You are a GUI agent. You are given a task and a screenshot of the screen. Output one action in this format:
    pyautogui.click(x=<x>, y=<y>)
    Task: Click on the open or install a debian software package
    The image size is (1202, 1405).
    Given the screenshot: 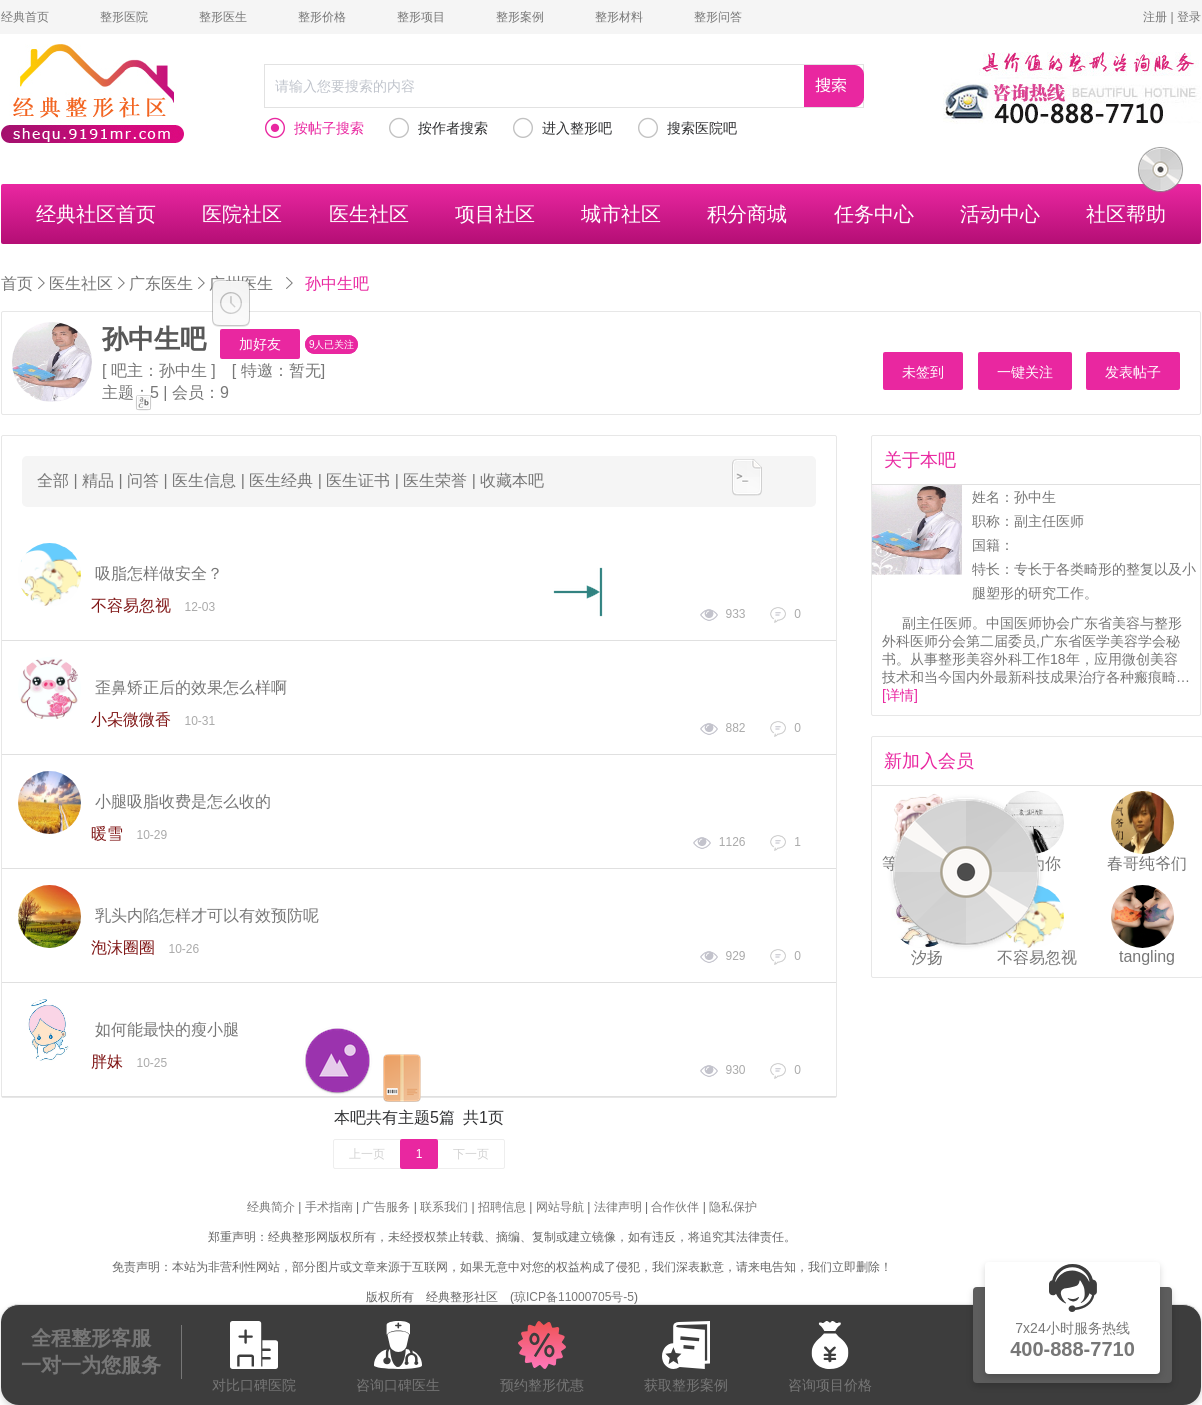 What is the action you would take?
    pyautogui.click(x=402, y=1078)
    